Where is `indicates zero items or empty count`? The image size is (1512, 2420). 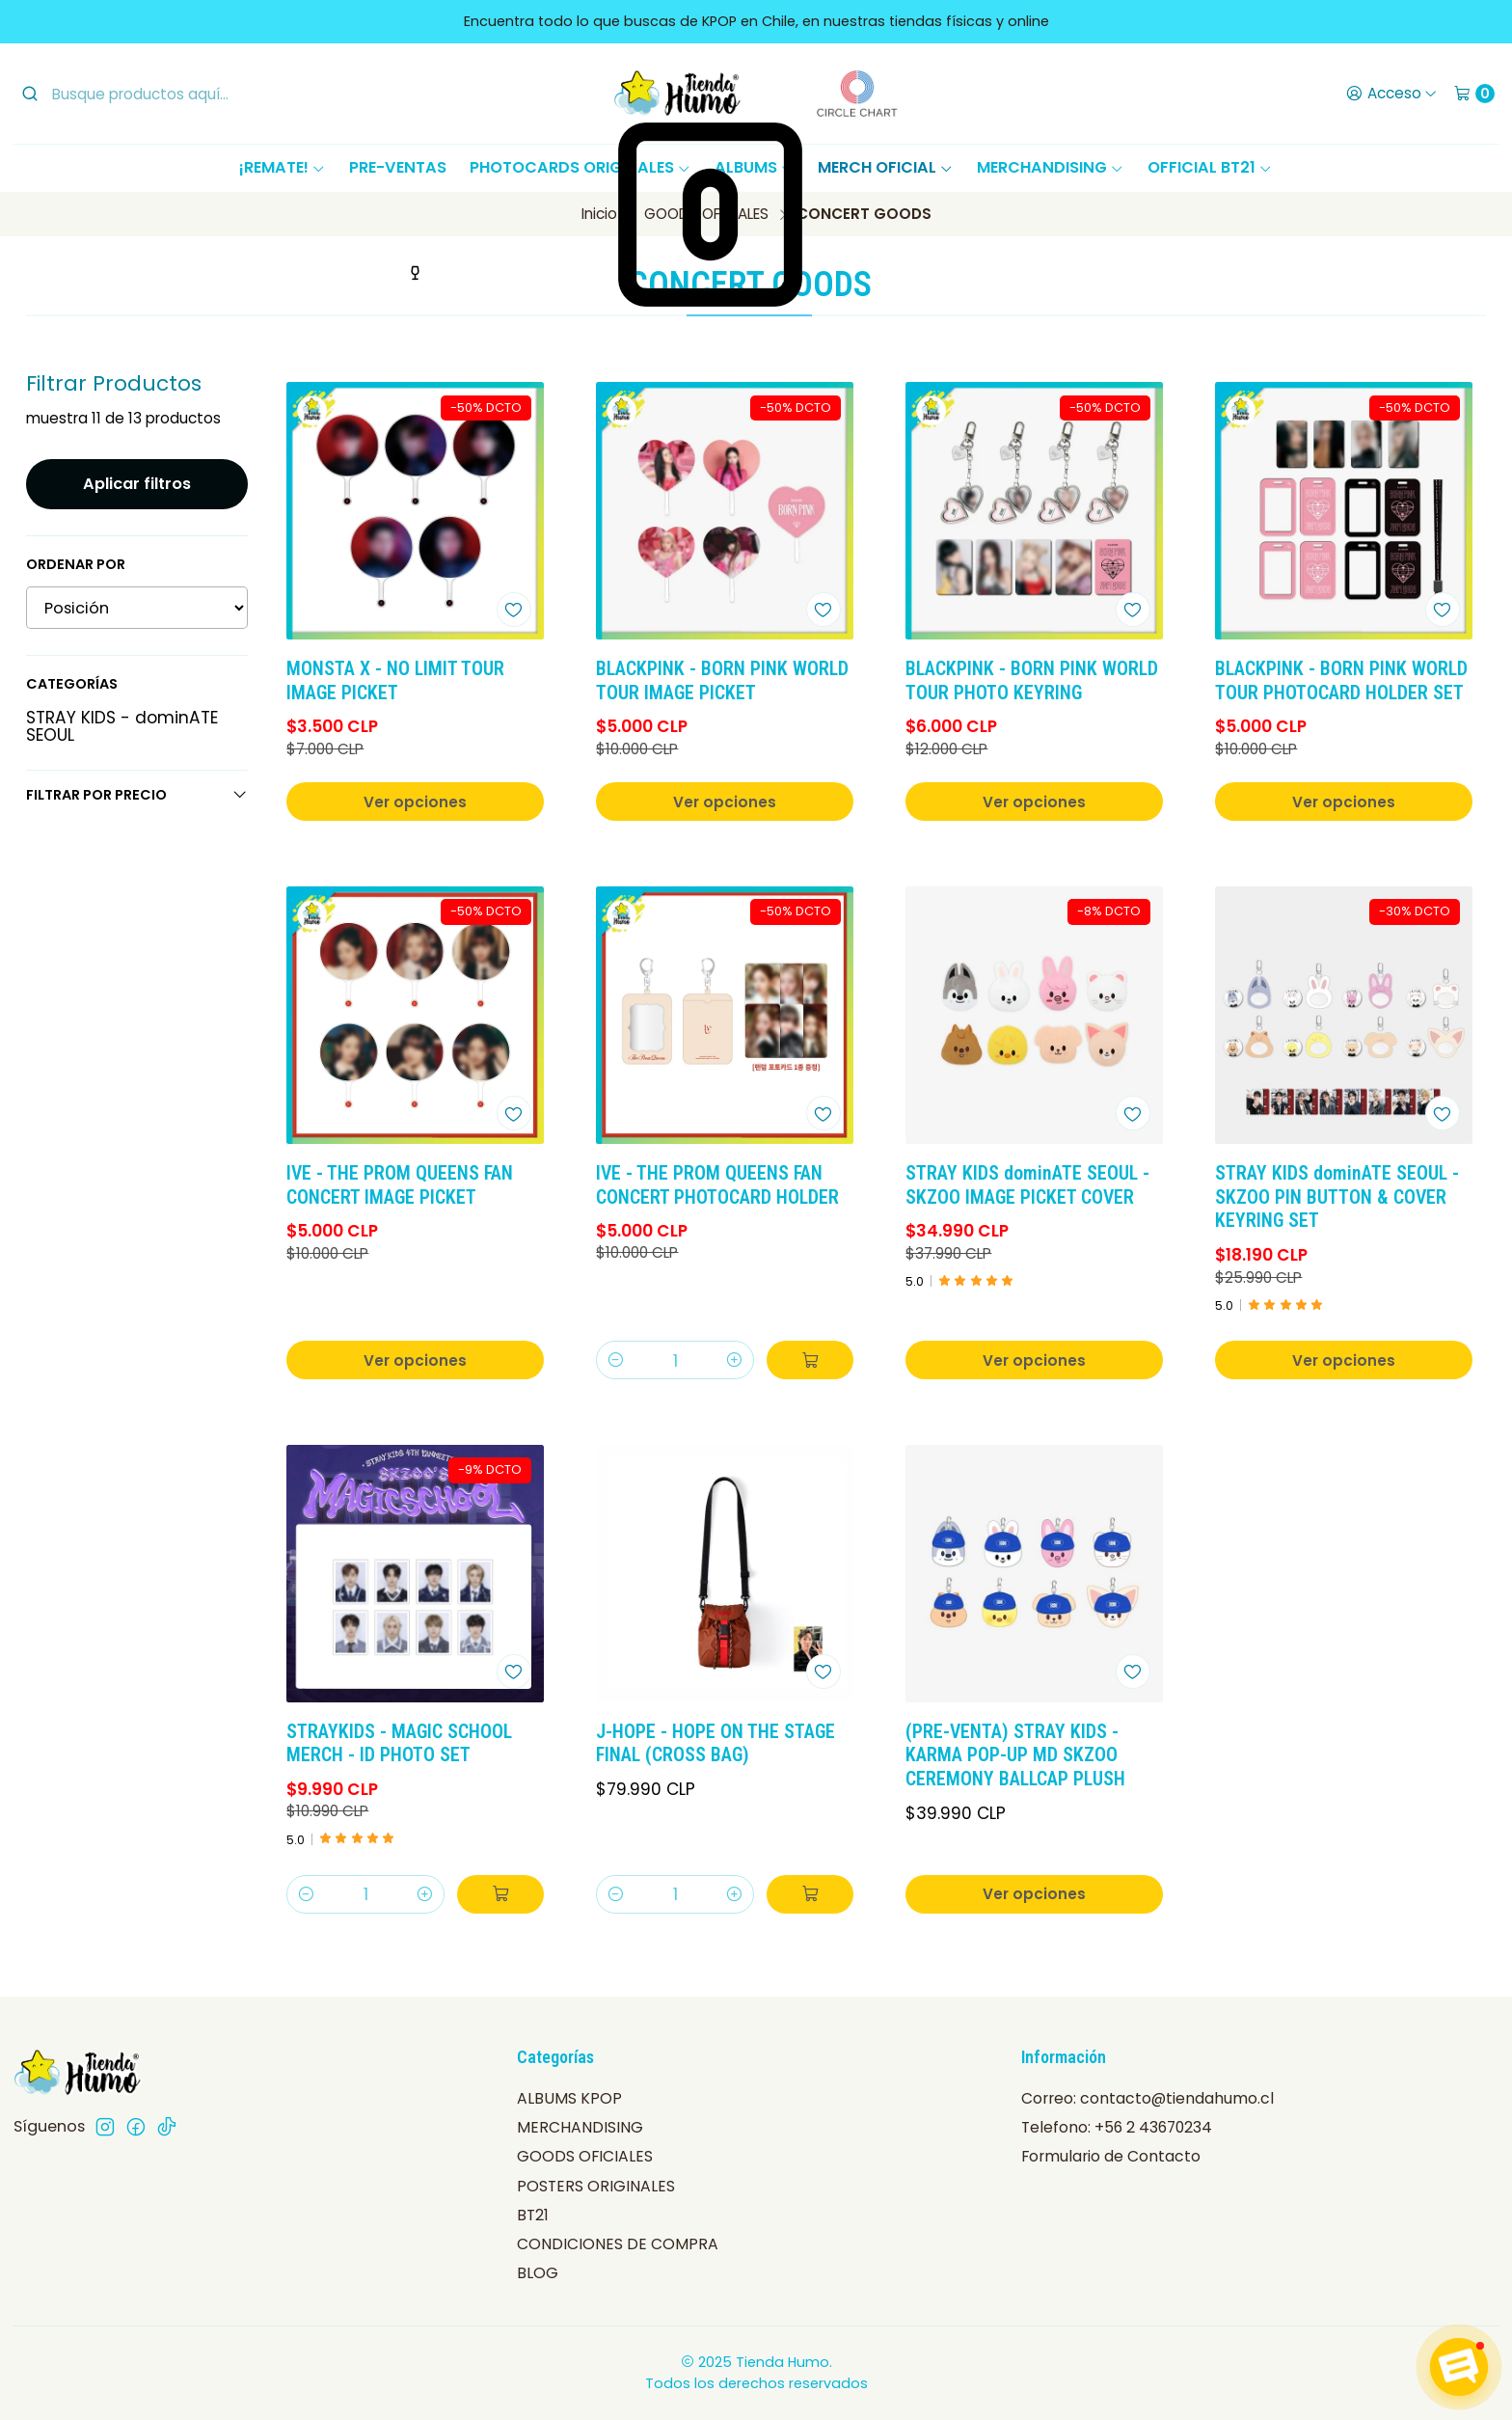
indicates zero items or empty count is located at coordinates (710, 214).